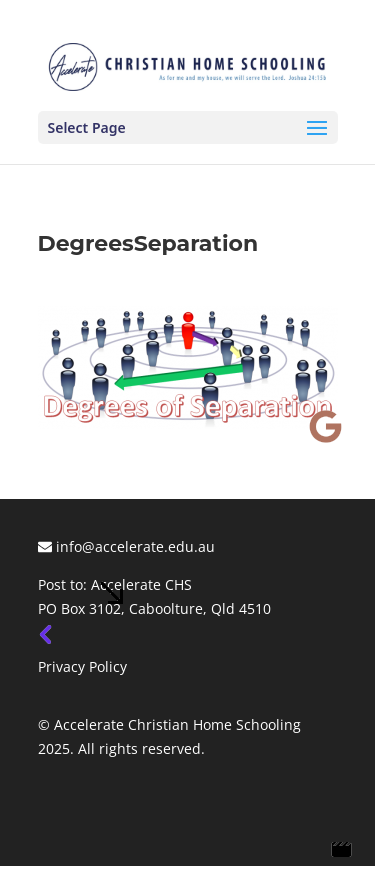  Describe the element at coordinates (112, 593) in the screenshot. I see `navigate to the bottom-right section` at that location.